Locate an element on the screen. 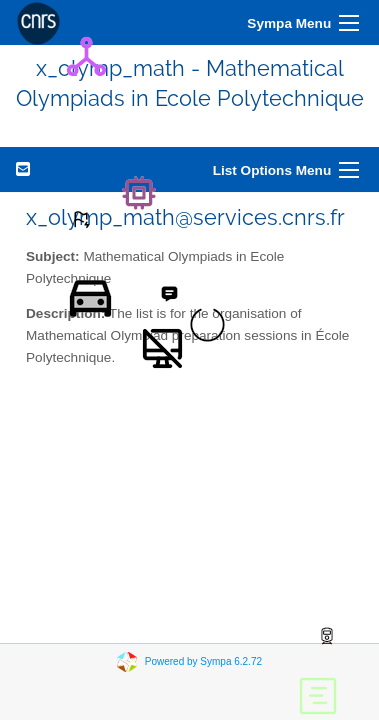 The image size is (379, 720). view train schedules or routes is located at coordinates (327, 636).